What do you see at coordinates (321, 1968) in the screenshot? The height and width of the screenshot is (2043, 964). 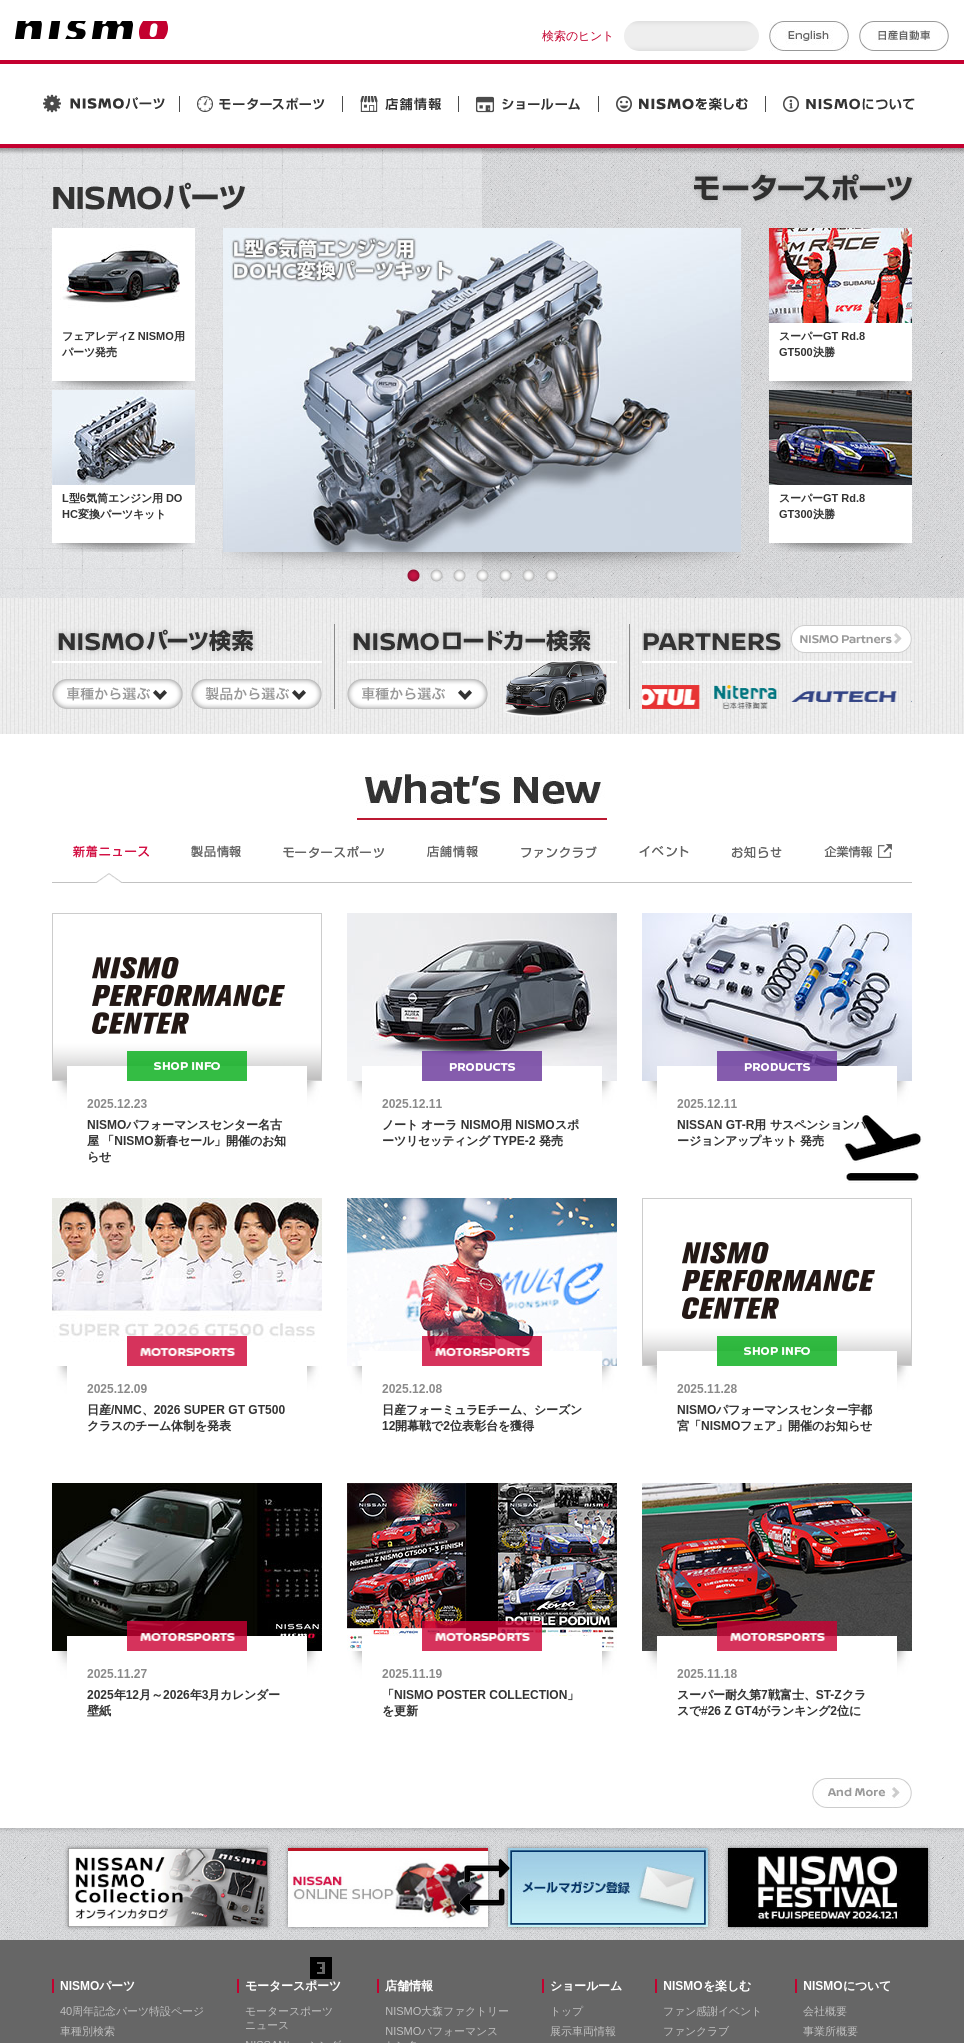 I see `select option 3 from a numbered list` at bounding box center [321, 1968].